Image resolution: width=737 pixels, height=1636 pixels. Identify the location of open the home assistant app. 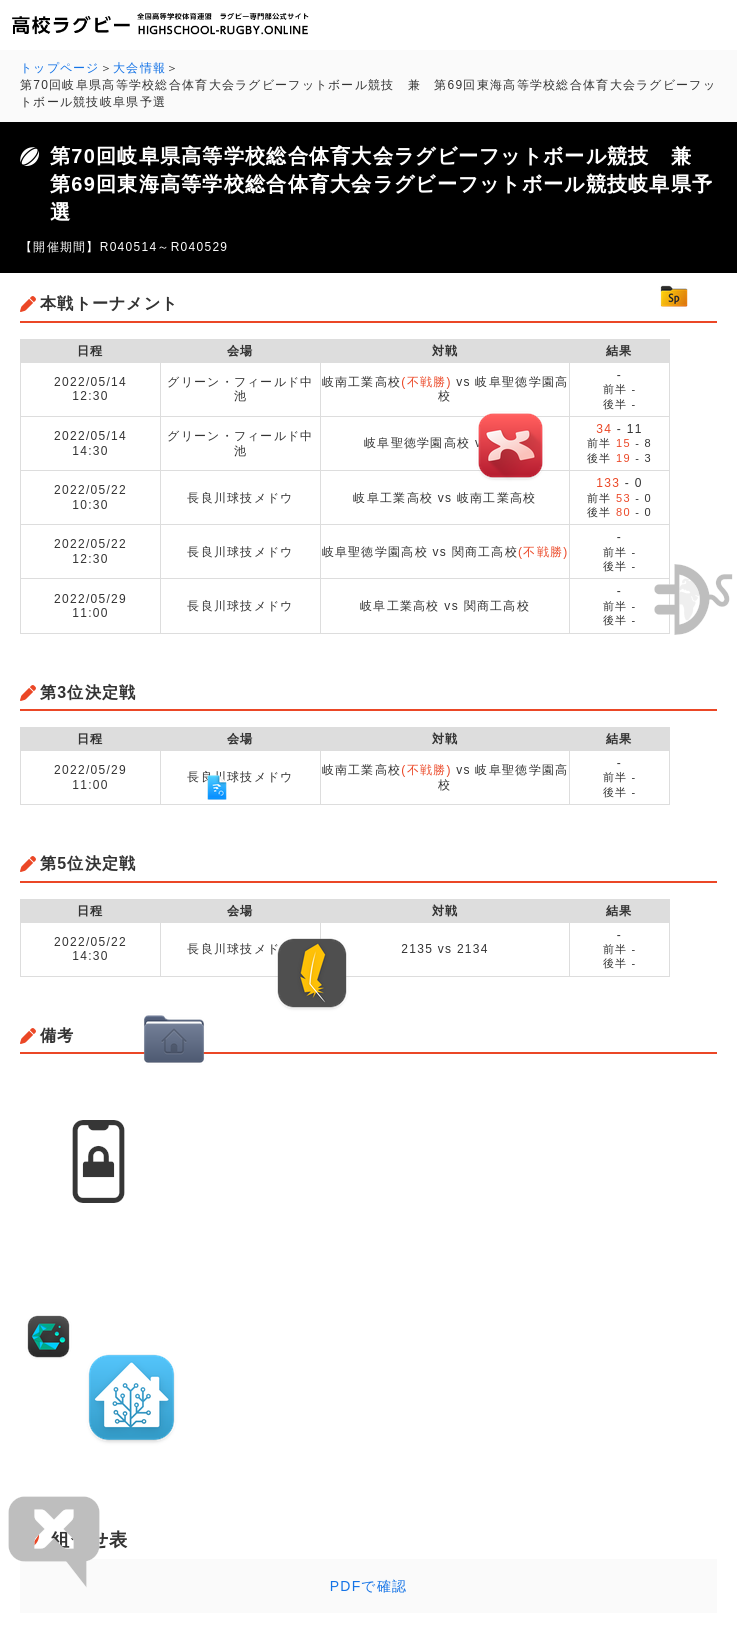
(131, 1397).